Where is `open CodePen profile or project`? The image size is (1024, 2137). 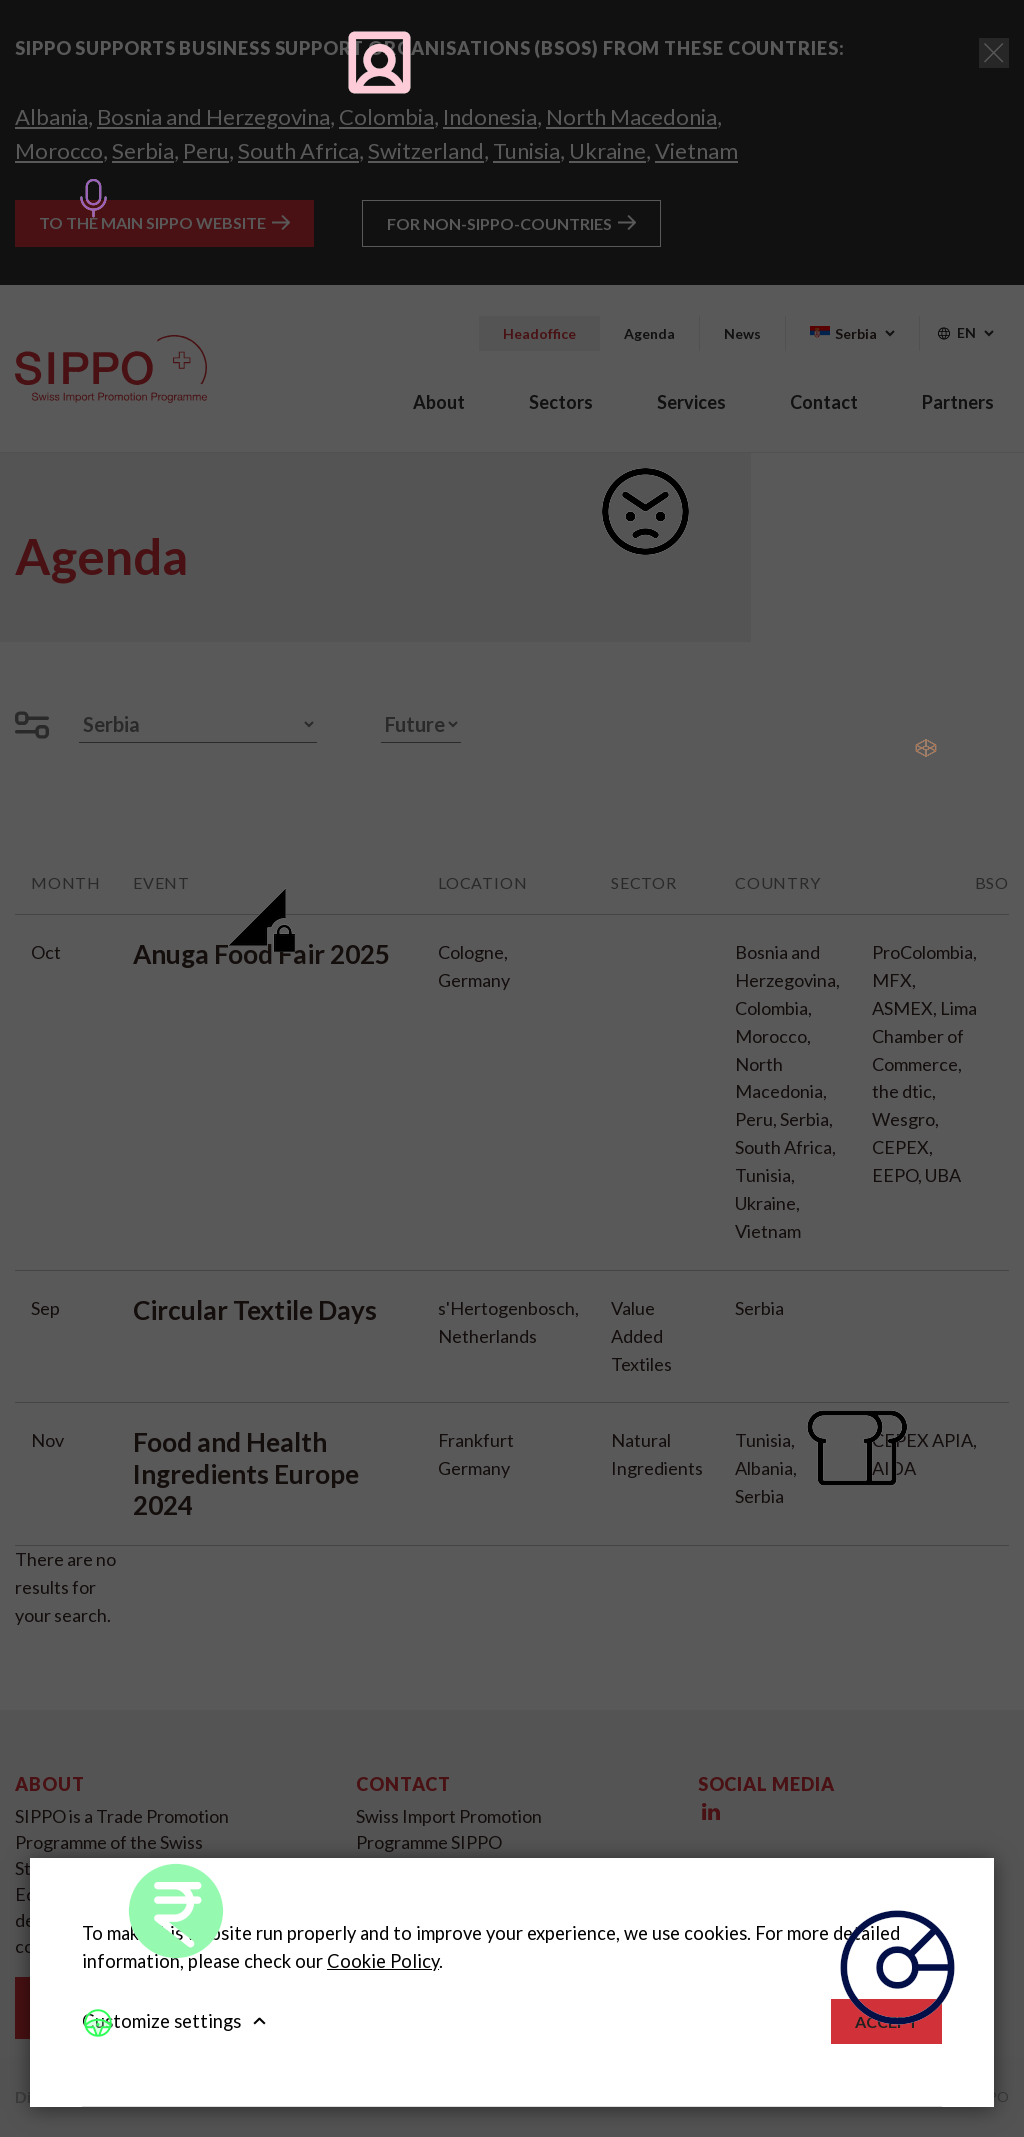 open CodePen profile or project is located at coordinates (926, 748).